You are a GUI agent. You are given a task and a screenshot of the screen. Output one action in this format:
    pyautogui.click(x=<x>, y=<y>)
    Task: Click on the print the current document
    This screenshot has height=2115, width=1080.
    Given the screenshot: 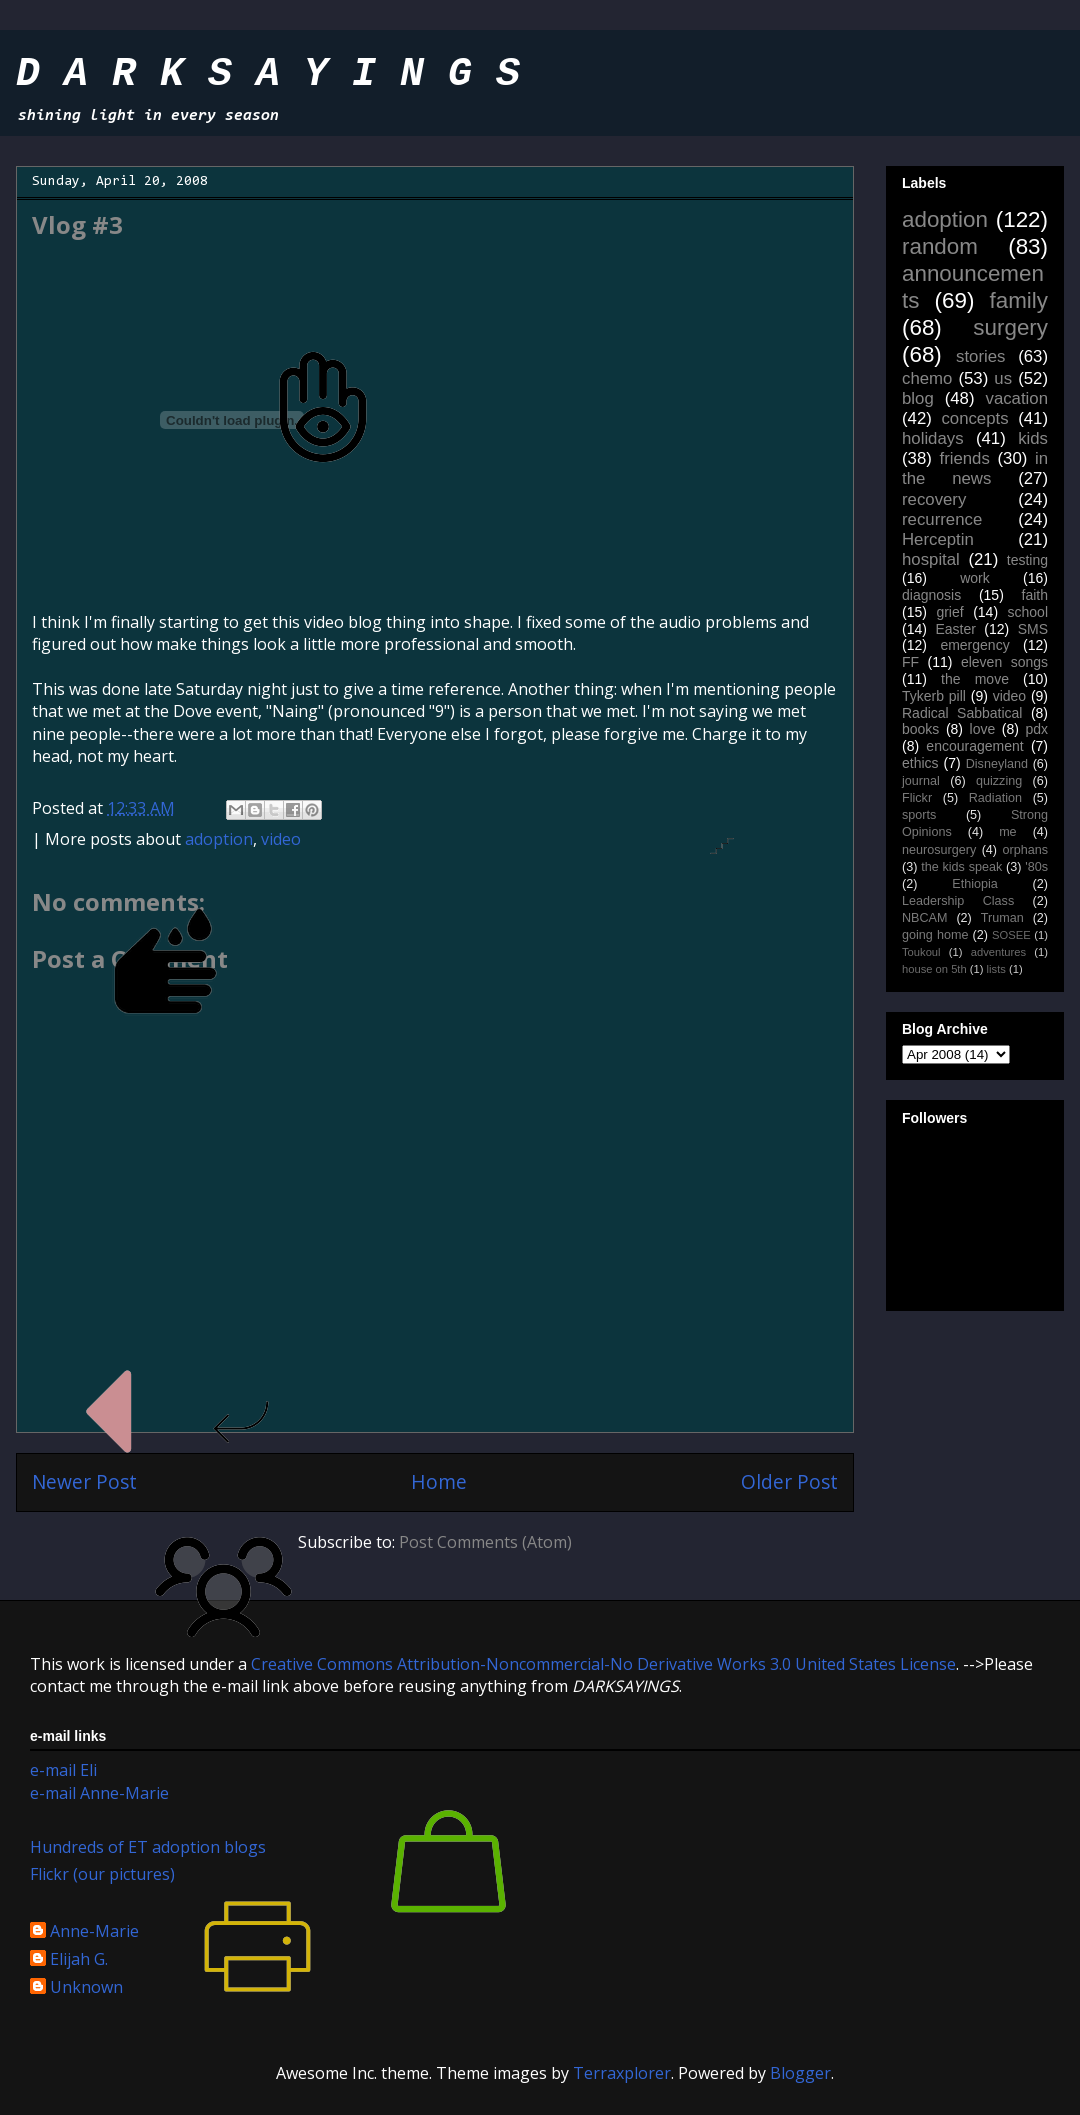 What is the action you would take?
    pyautogui.click(x=257, y=1946)
    